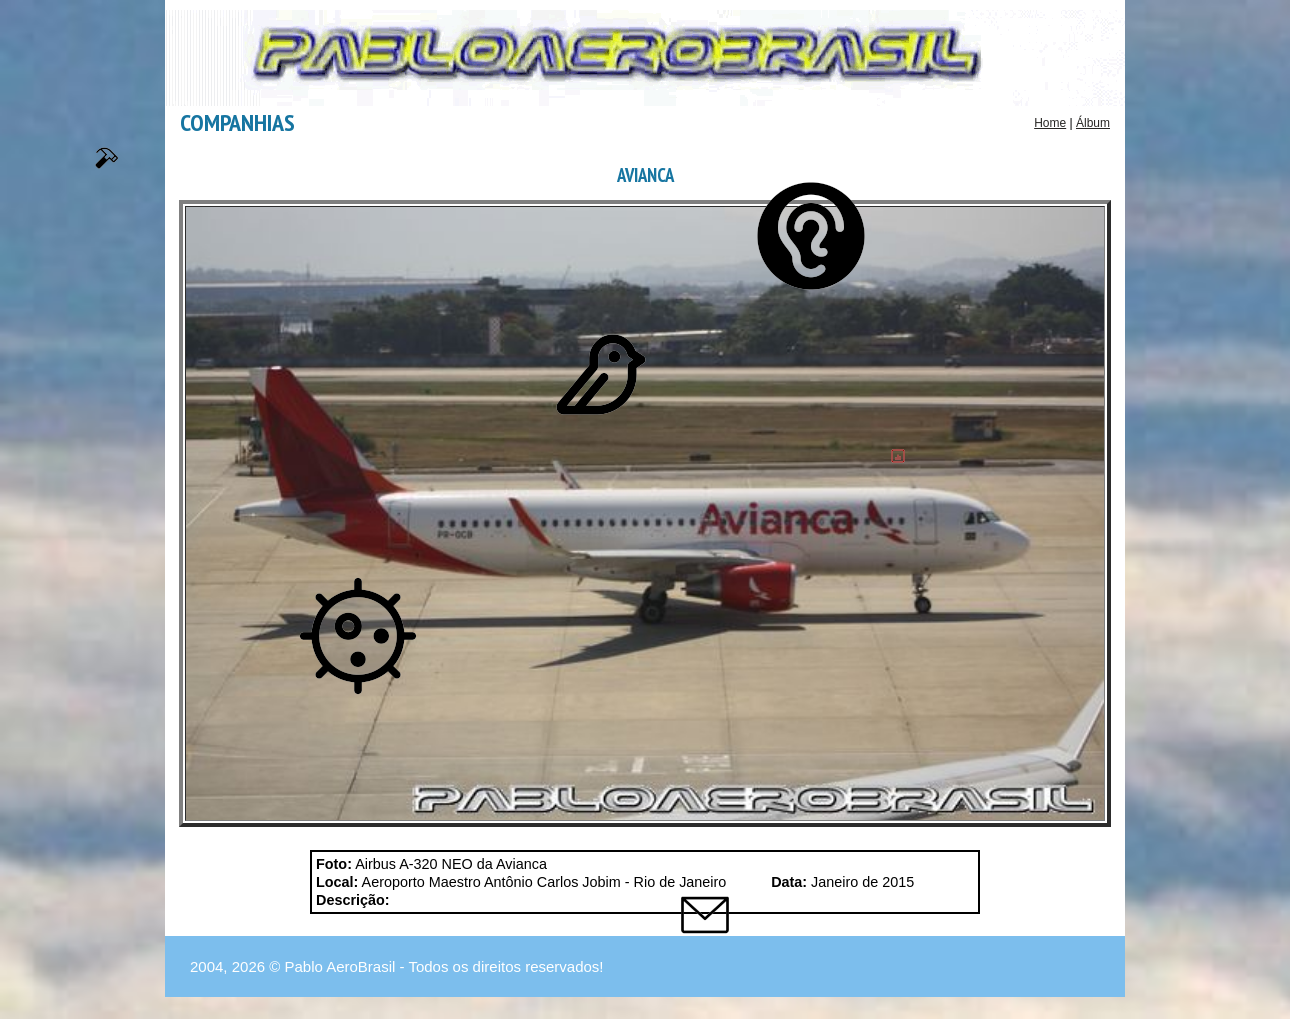 The width and height of the screenshot is (1290, 1019). What do you see at coordinates (358, 636) in the screenshot?
I see `indicates a virus or malware threat detected` at bounding box center [358, 636].